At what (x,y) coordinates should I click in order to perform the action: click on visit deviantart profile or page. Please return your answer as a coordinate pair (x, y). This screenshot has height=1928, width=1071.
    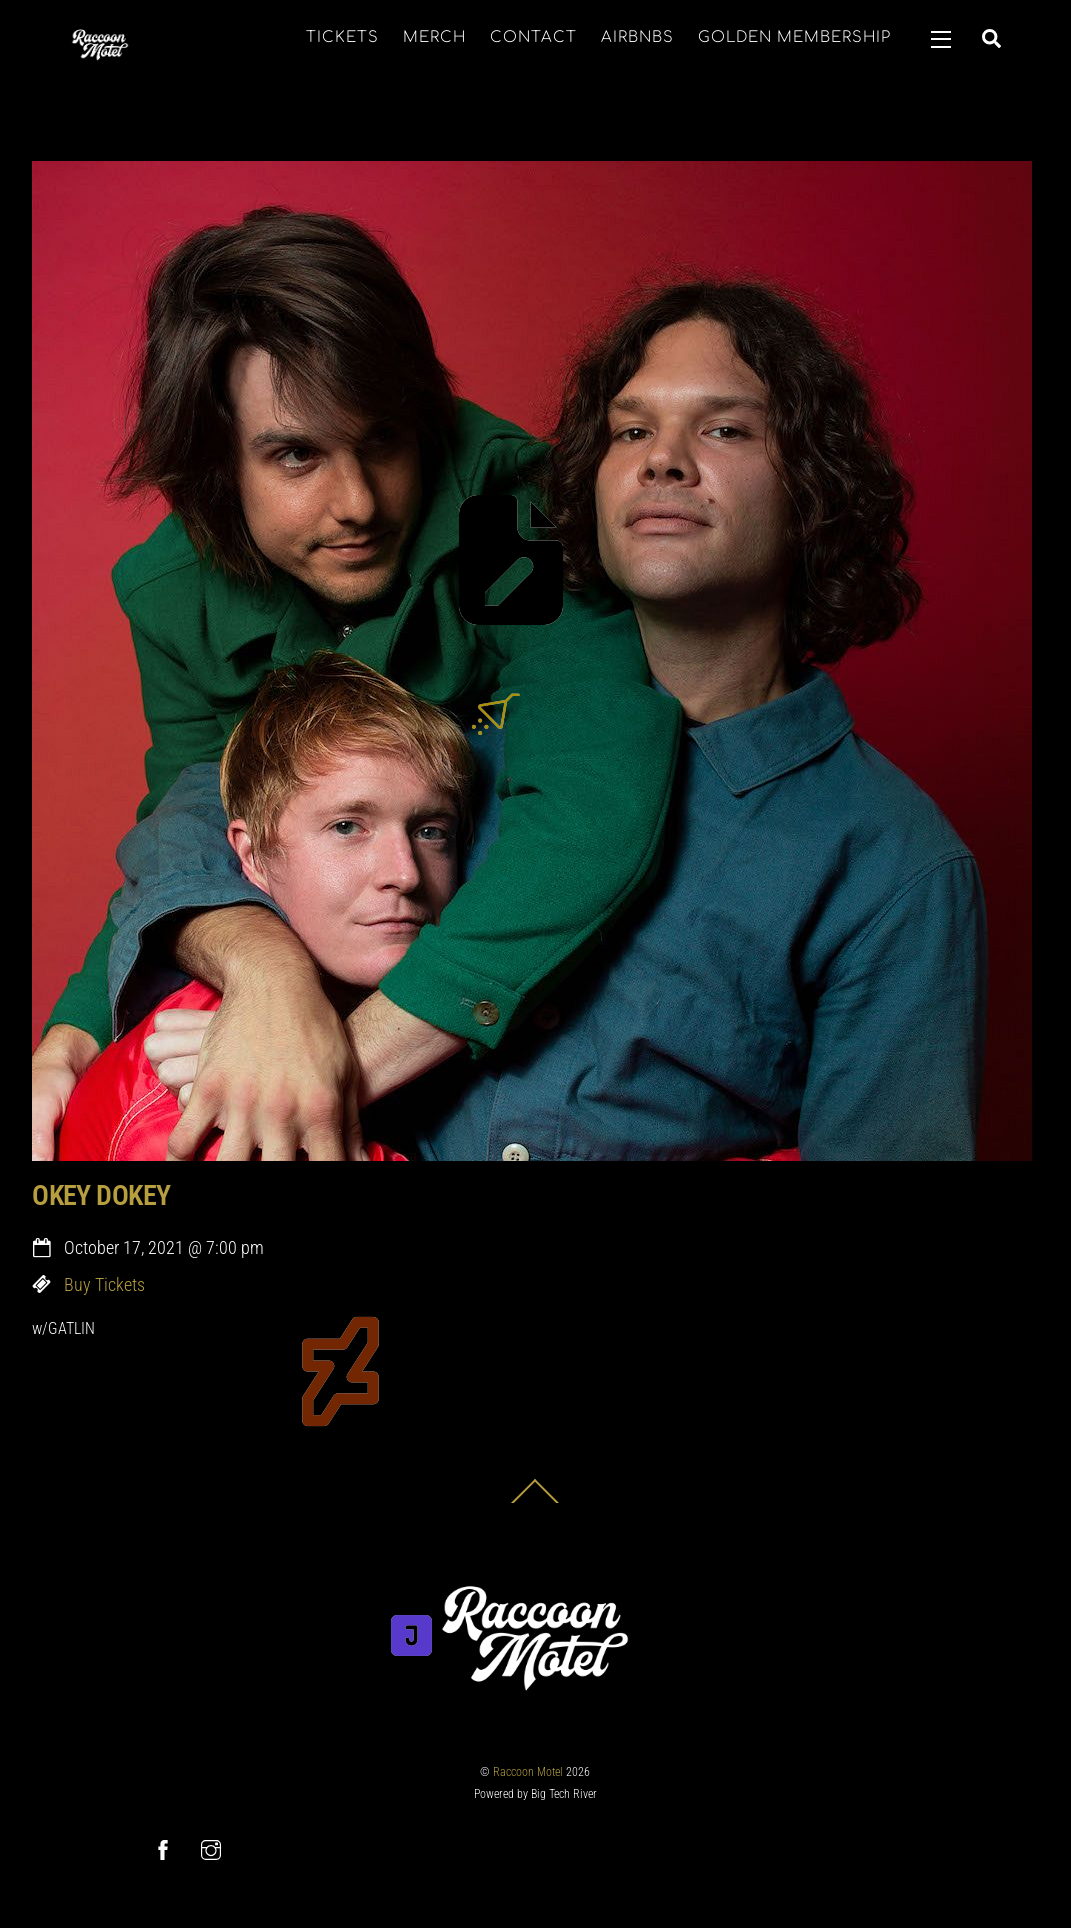
    Looking at the image, I should click on (340, 1371).